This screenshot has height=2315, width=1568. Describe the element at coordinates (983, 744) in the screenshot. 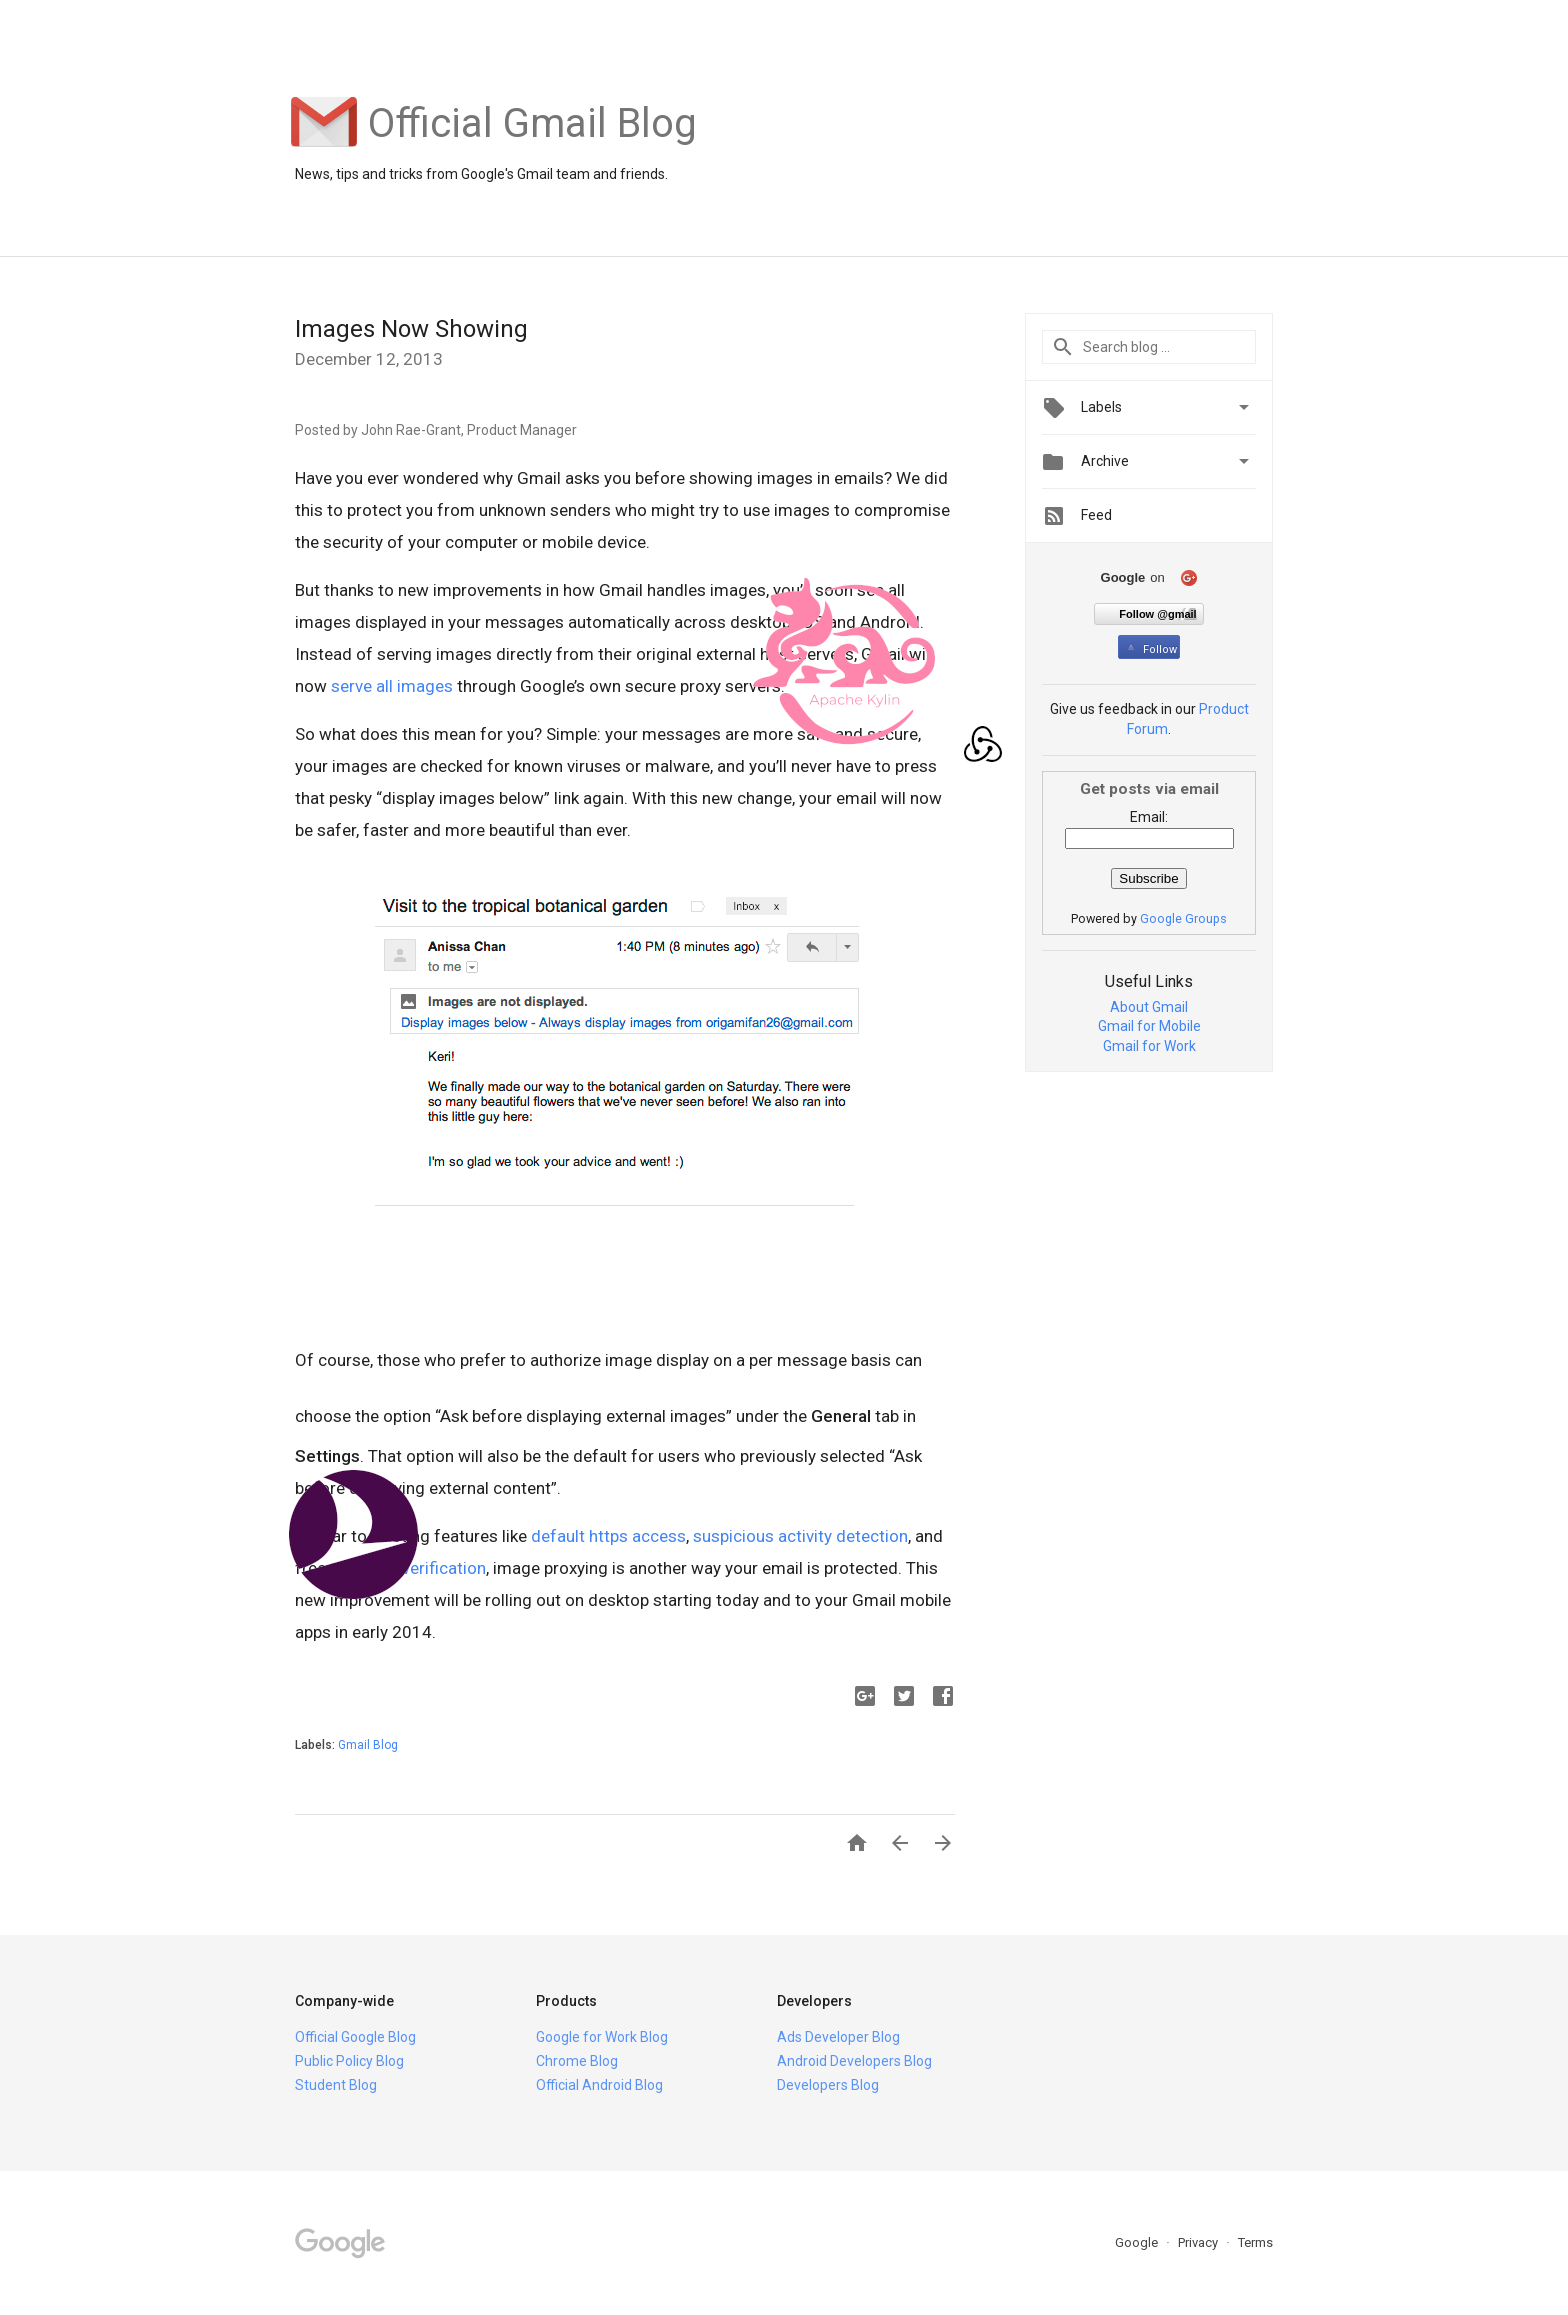

I see `Redux state management library logo` at that location.